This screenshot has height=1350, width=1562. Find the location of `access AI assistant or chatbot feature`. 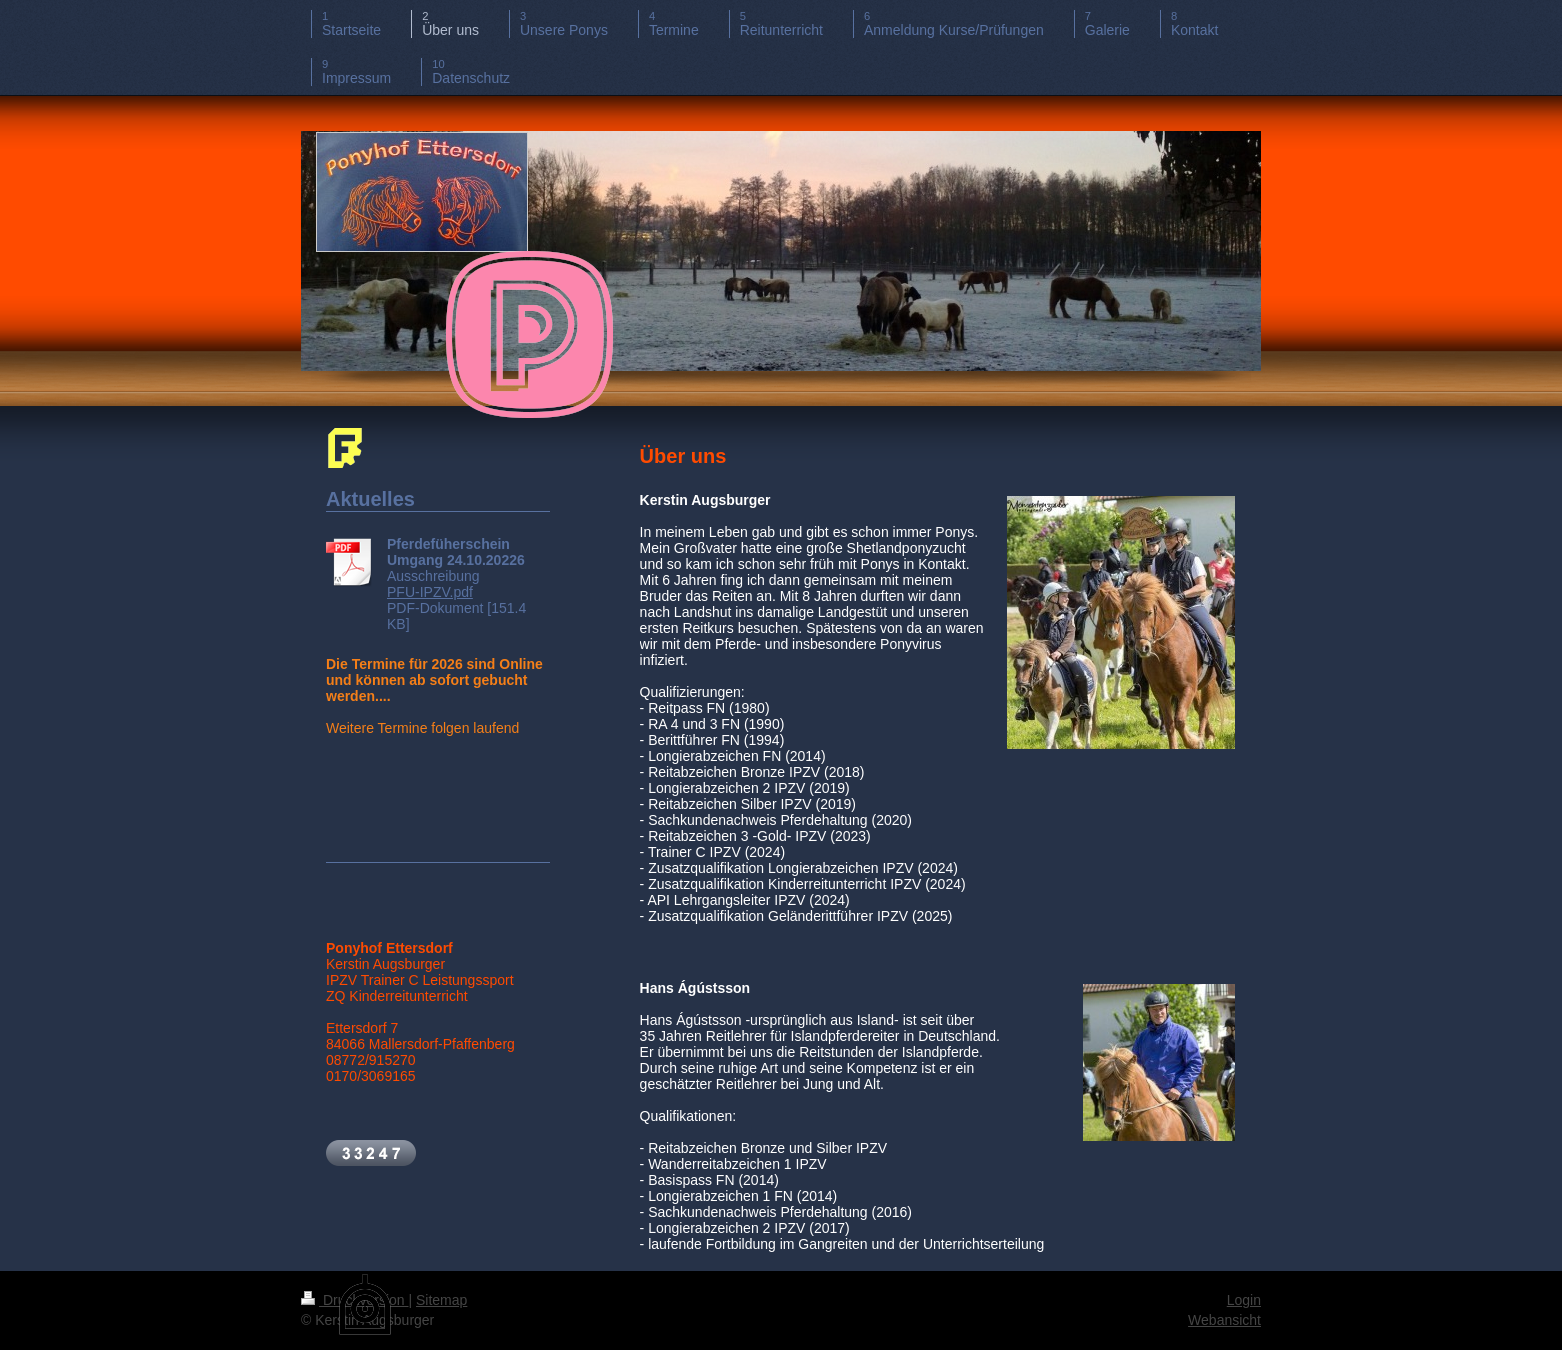

access AI assistant or chatbot feature is located at coordinates (365, 1306).